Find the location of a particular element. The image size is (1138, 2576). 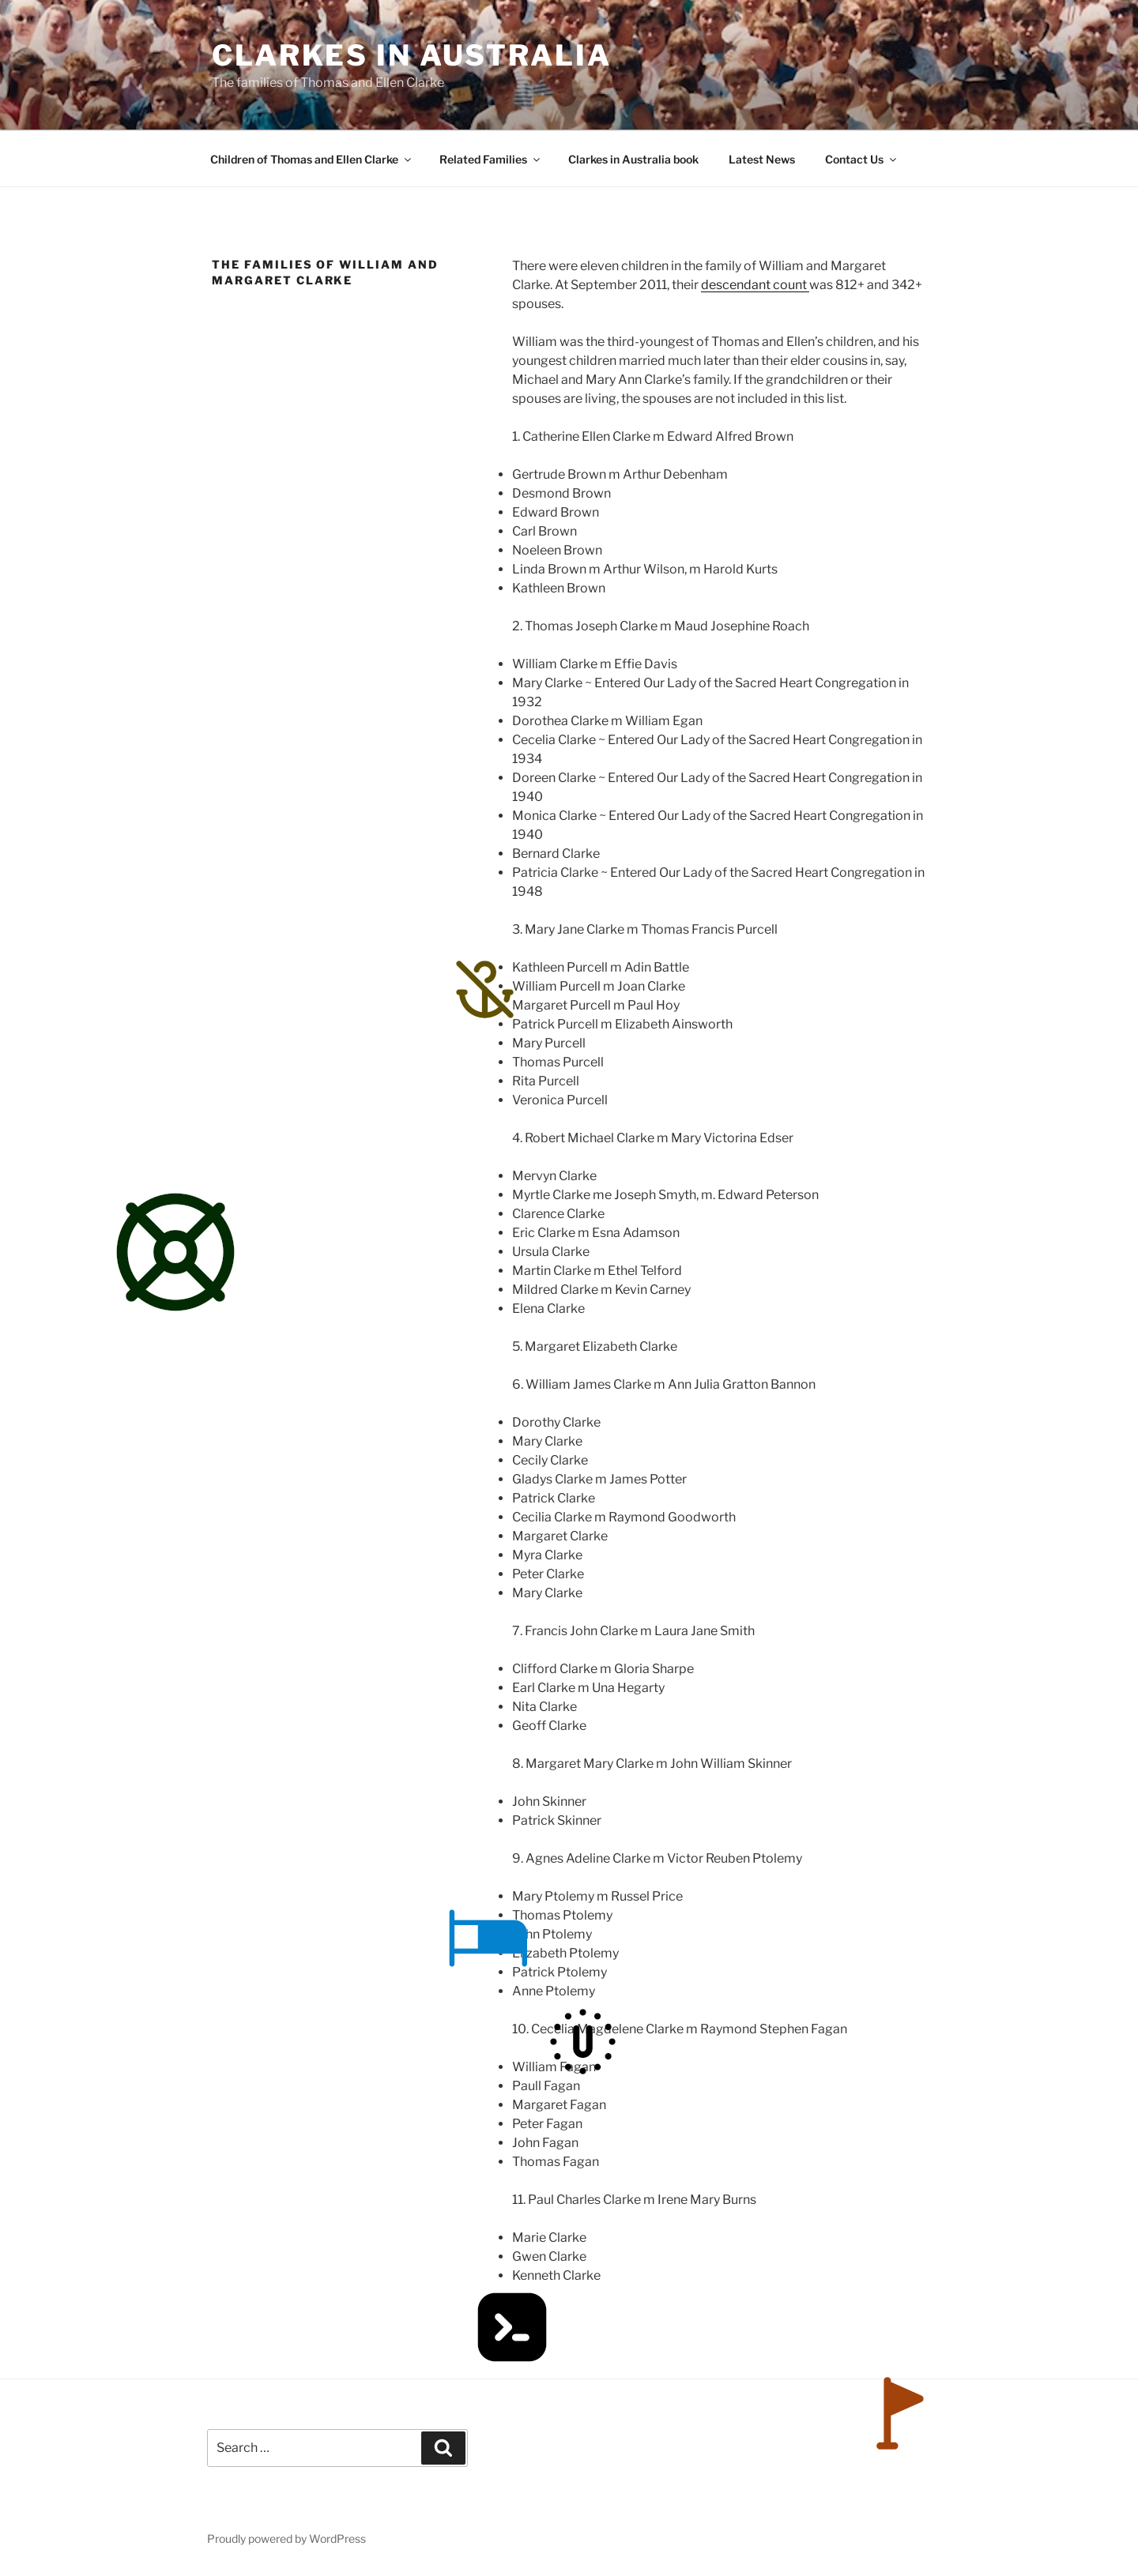

view hotel or accommodation options is located at coordinates (485, 1938).